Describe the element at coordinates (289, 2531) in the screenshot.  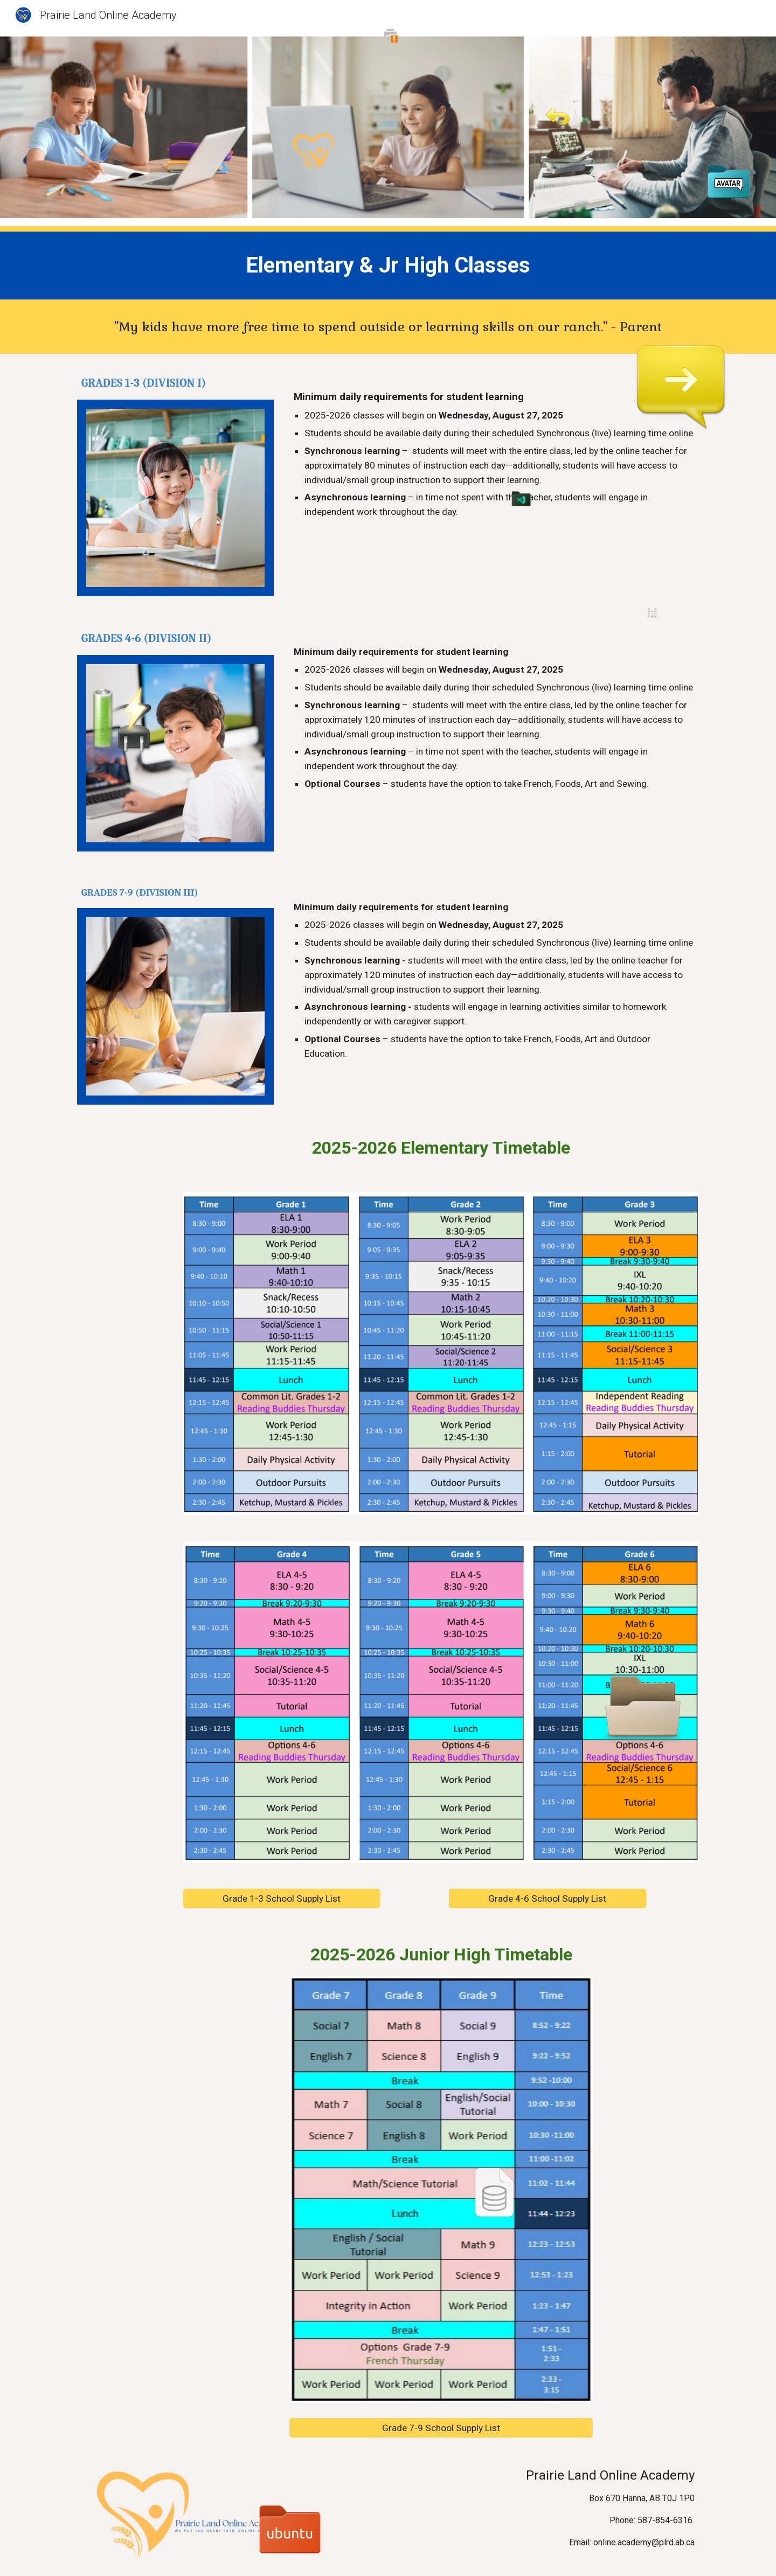
I see `open ubuntu-related files folder` at that location.